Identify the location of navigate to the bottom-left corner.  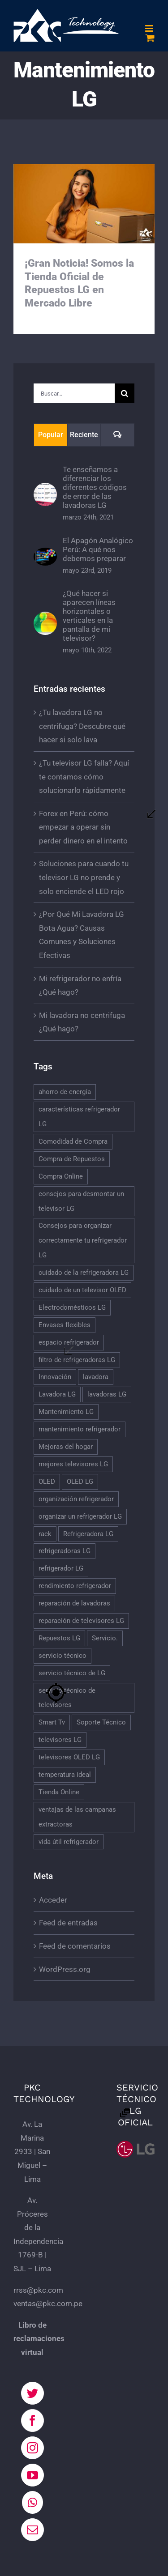
(69, 1350).